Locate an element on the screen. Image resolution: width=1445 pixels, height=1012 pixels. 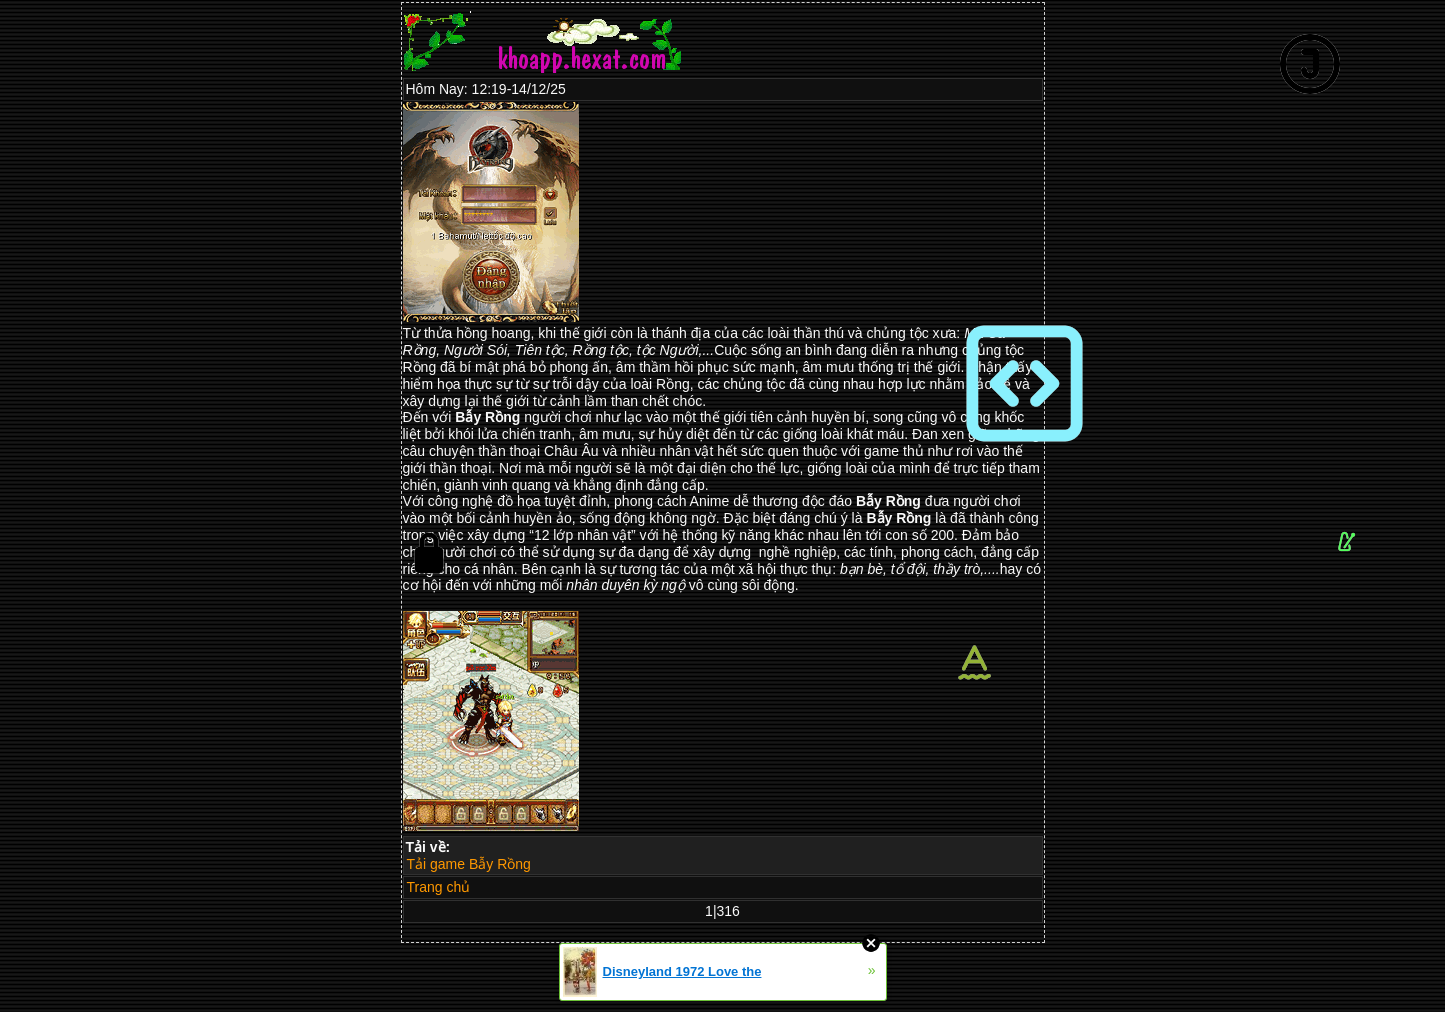
view or edit source code is located at coordinates (1024, 383).